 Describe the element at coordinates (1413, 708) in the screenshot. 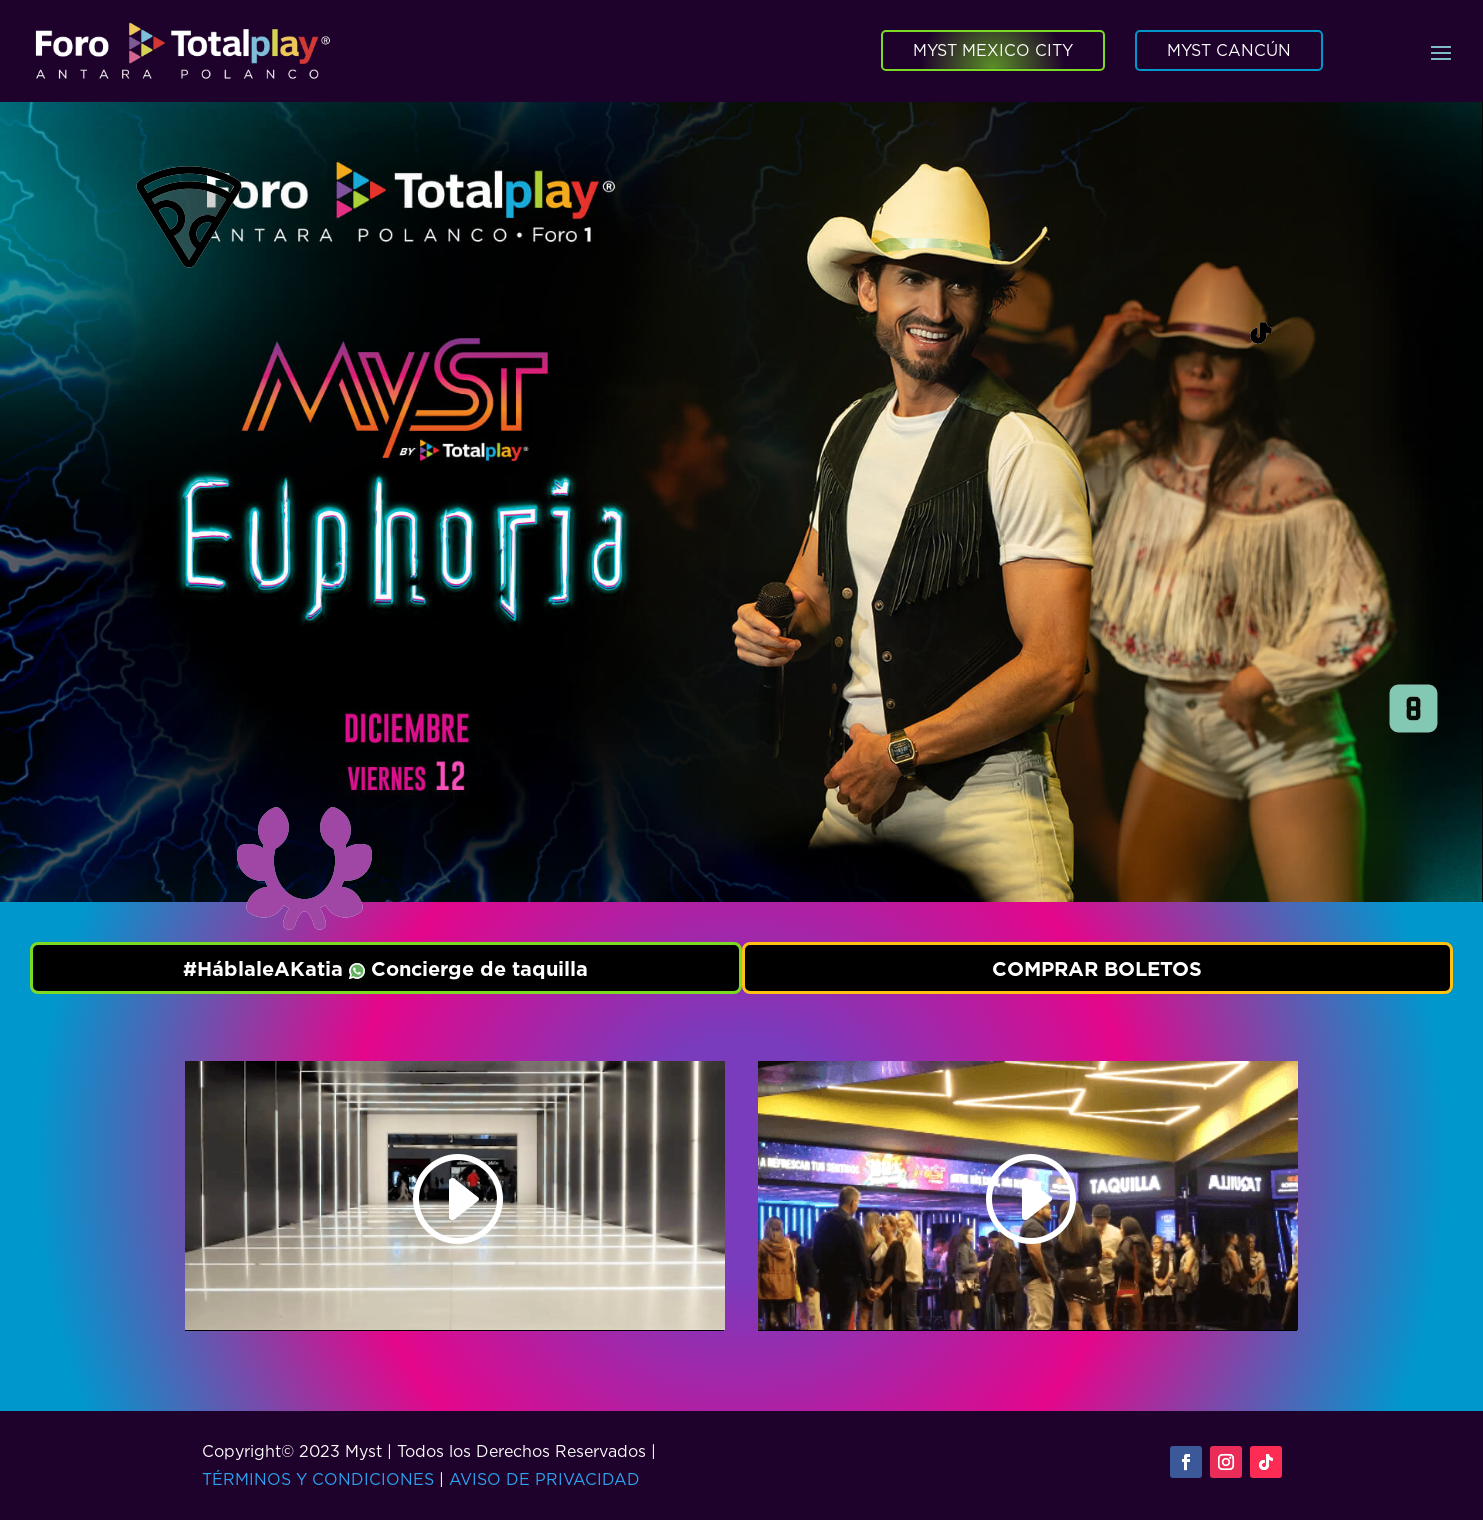

I see `select page 8 or step 8 in a sequence` at that location.